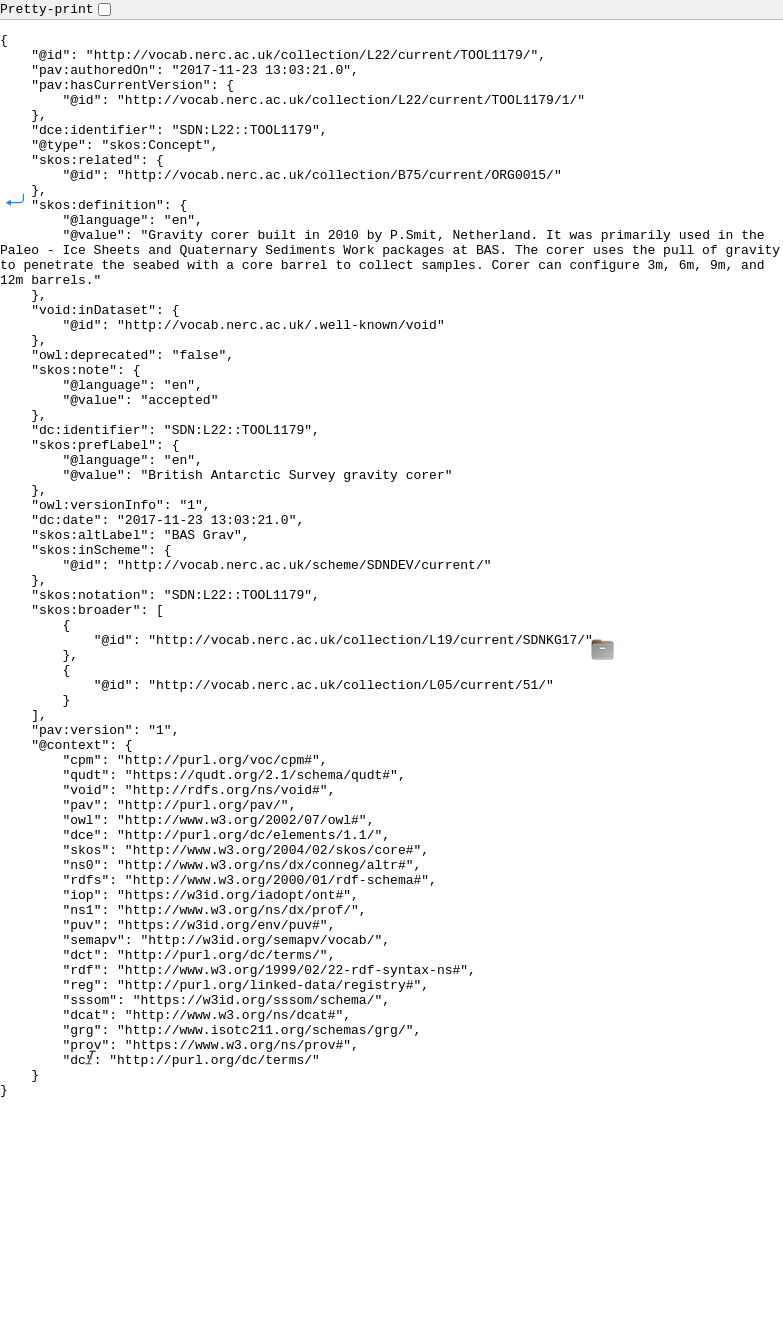  Describe the element at coordinates (14, 198) in the screenshot. I see `reply to an email message` at that location.